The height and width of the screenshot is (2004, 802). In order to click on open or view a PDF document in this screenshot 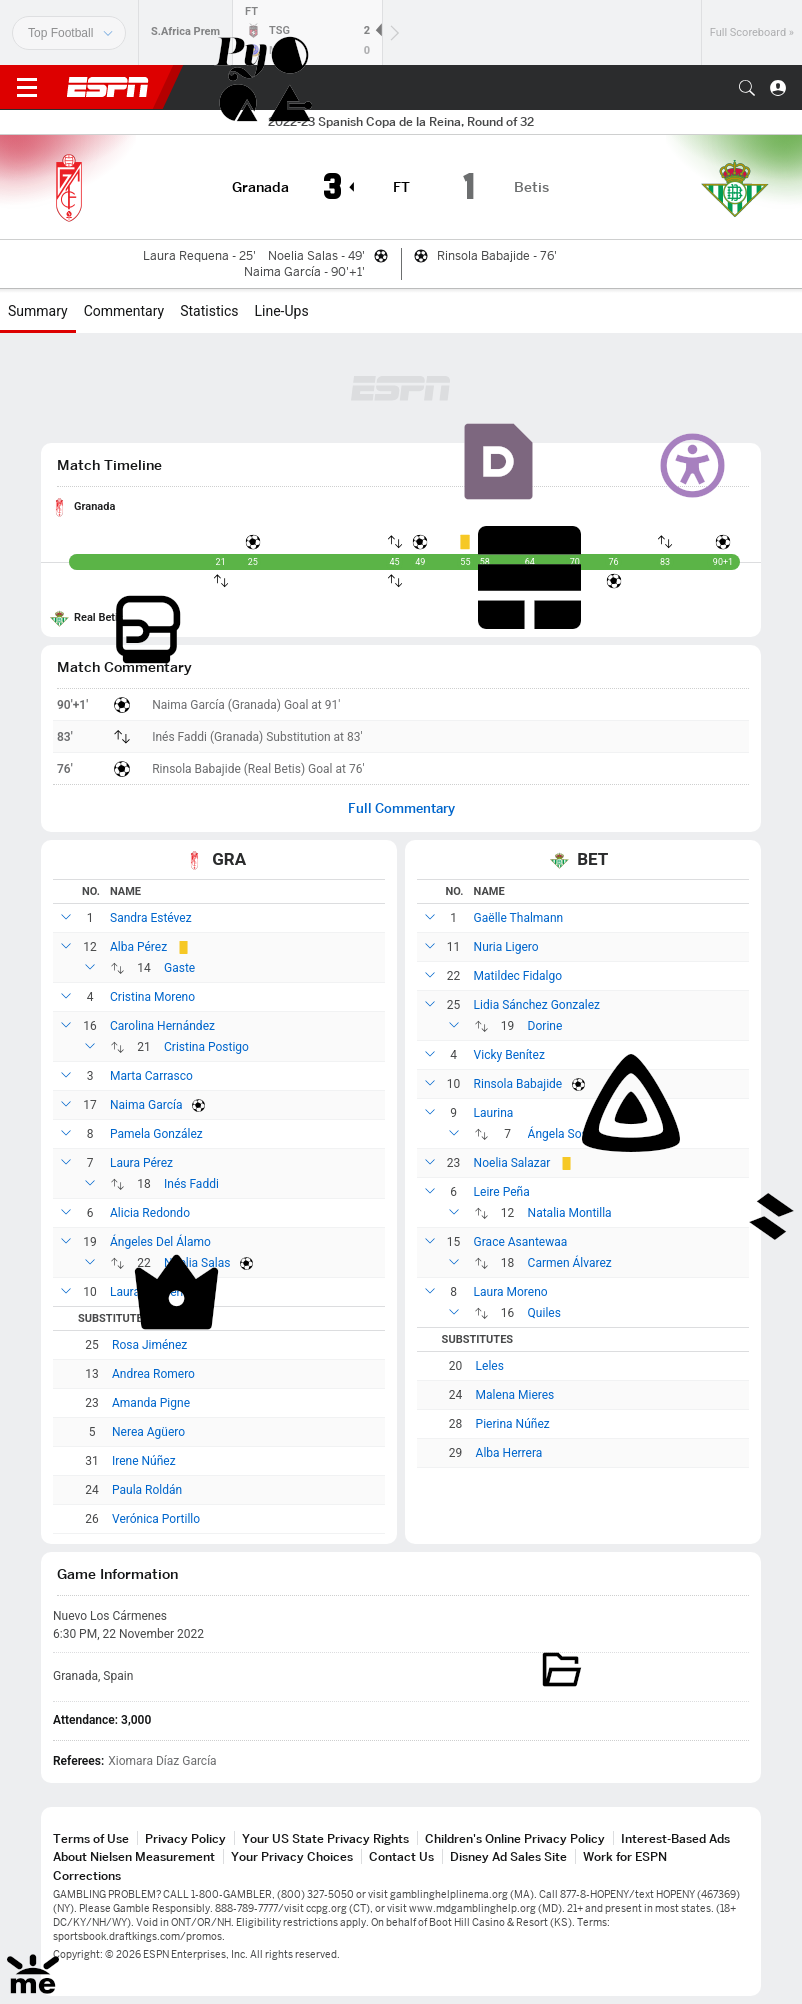, I will do `click(498, 461)`.